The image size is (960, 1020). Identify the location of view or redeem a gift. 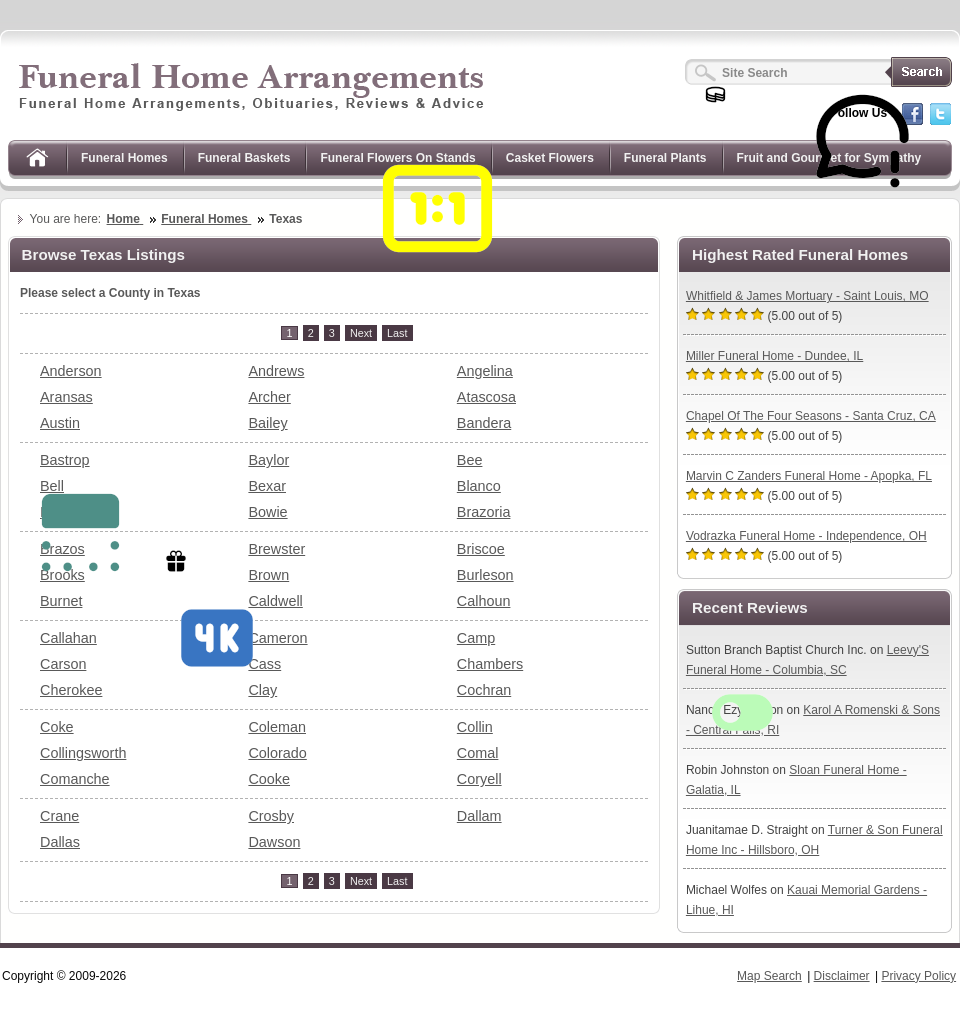
(176, 561).